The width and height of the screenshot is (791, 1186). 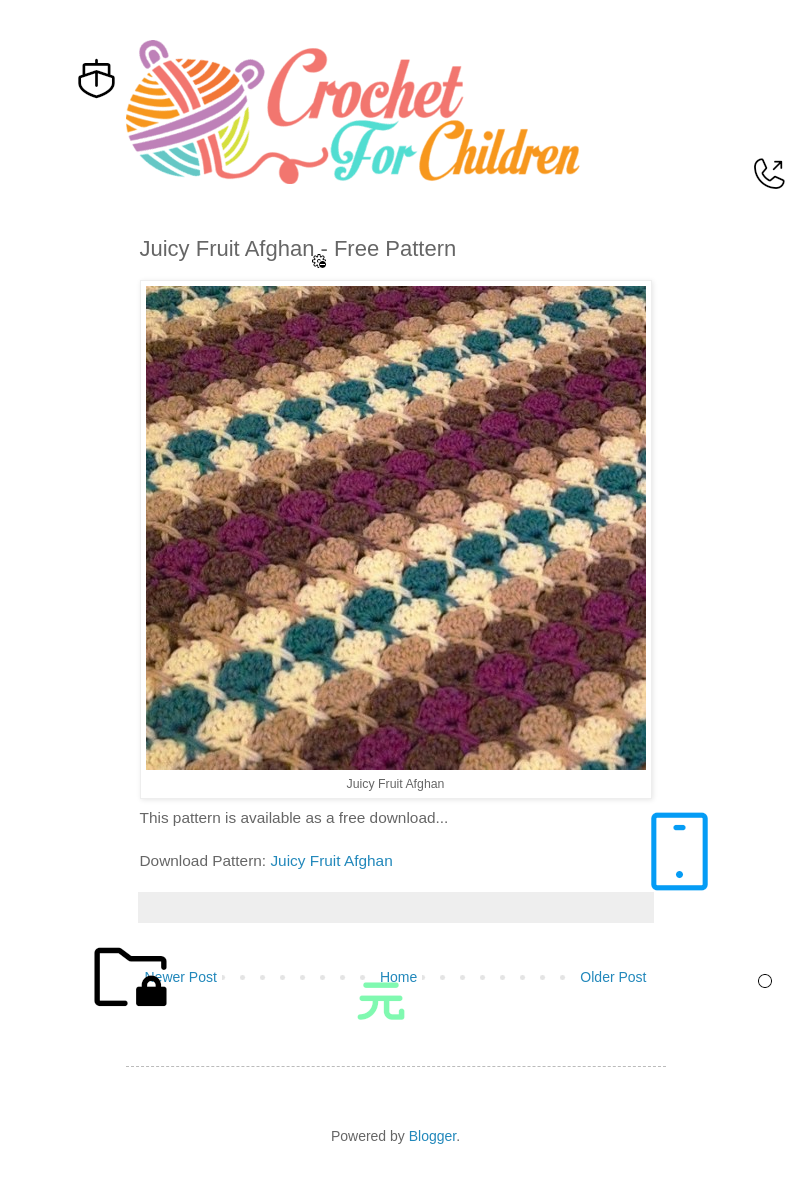 I want to click on unselected radio button or checkbox option, so click(x=765, y=981).